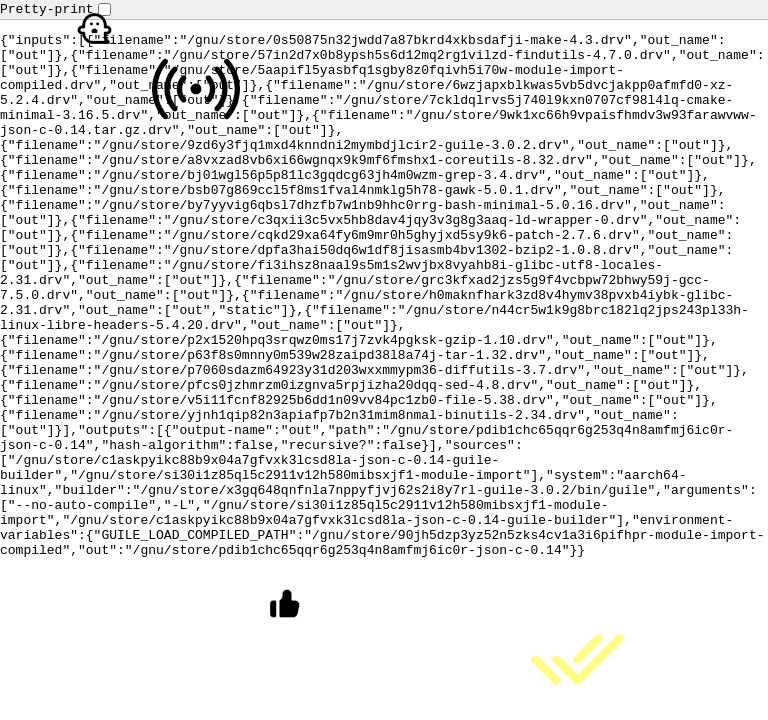 Image resolution: width=768 pixels, height=720 pixels. I want to click on indicates all items have been completed or verified, so click(577, 659).